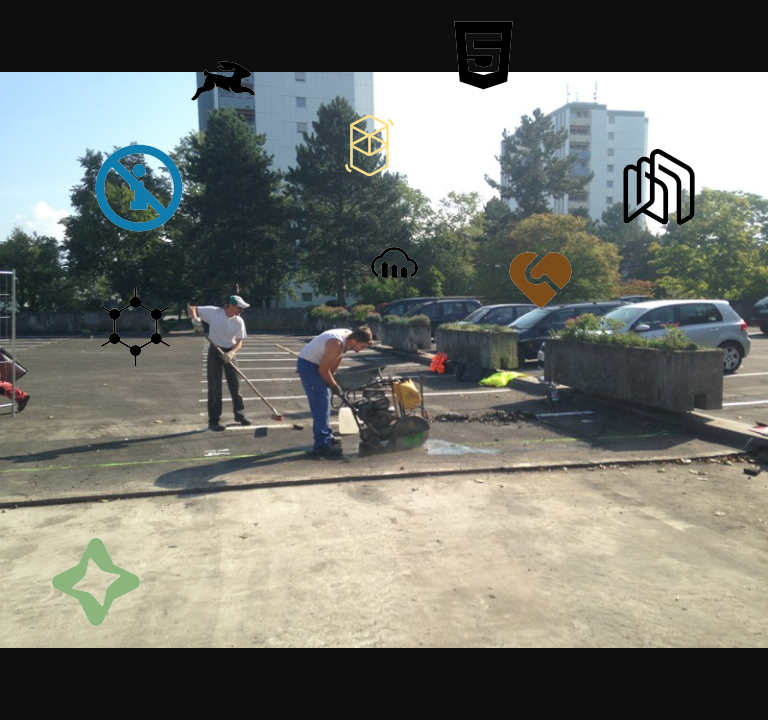 Image resolution: width=768 pixels, height=720 pixels. Describe the element at coordinates (369, 145) in the screenshot. I see `fantom blockchain network logo` at that location.